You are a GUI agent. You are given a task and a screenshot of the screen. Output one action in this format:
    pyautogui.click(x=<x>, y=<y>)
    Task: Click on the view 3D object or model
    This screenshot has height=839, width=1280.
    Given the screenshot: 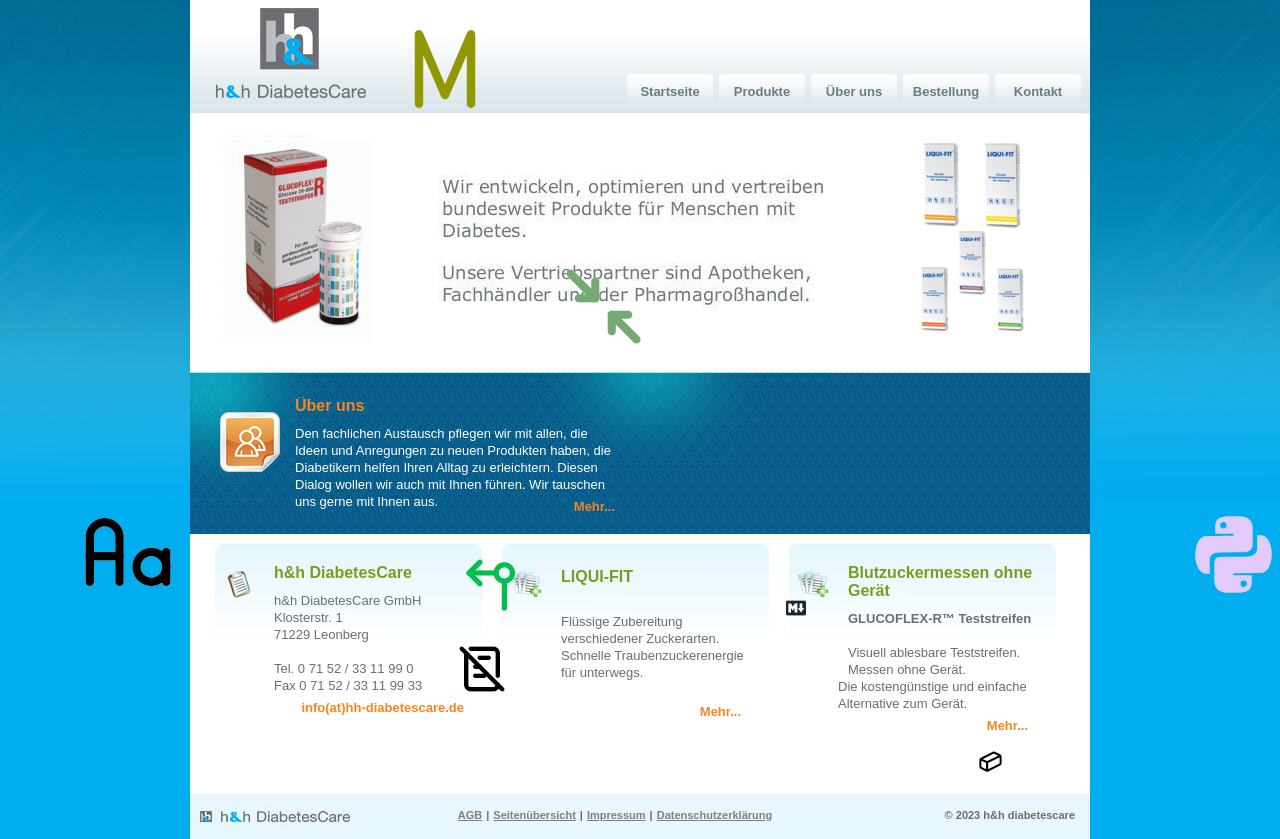 What is the action you would take?
    pyautogui.click(x=990, y=760)
    